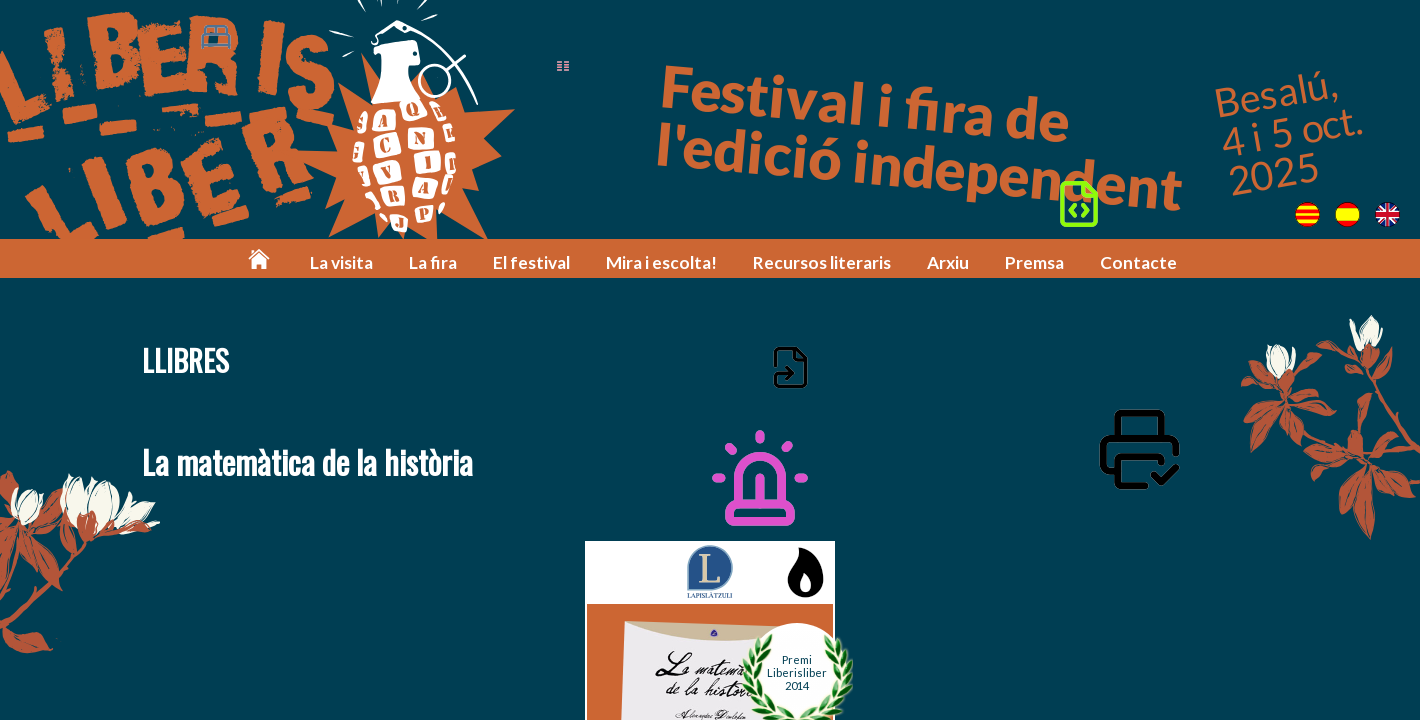 The image size is (1420, 720). Describe the element at coordinates (805, 572) in the screenshot. I see `indicates trending or hot content` at that location.